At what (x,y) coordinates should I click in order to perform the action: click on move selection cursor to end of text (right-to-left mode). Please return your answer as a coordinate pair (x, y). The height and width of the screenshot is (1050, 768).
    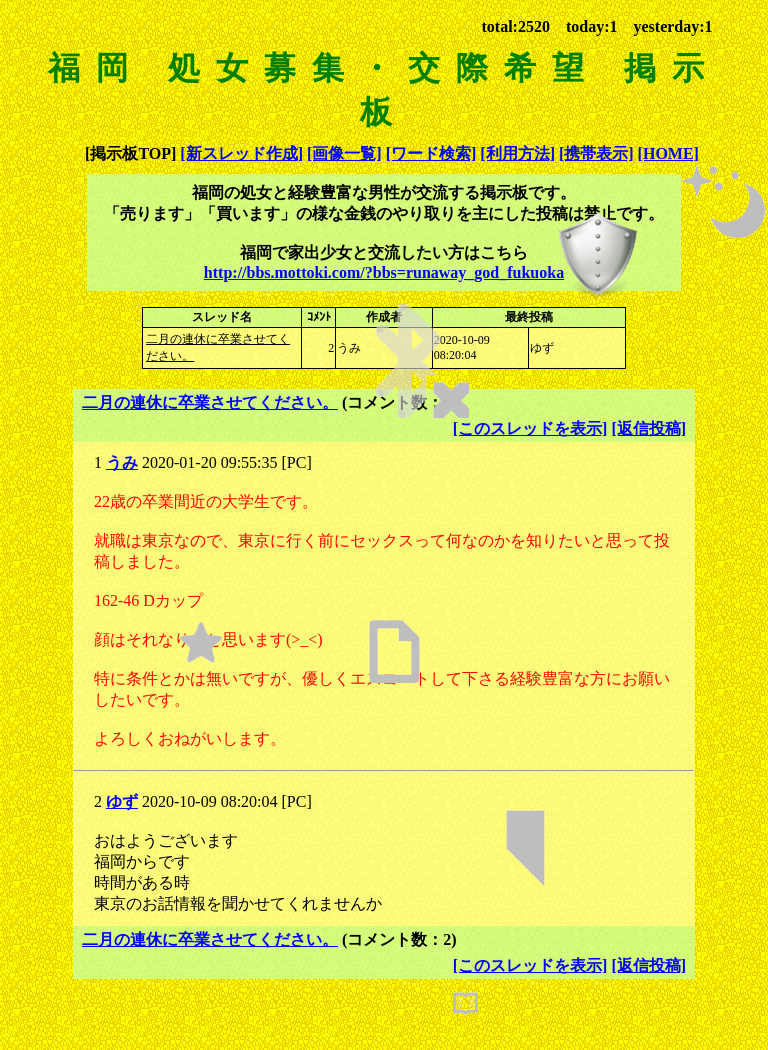
    Looking at the image, I should click on (525, 848).